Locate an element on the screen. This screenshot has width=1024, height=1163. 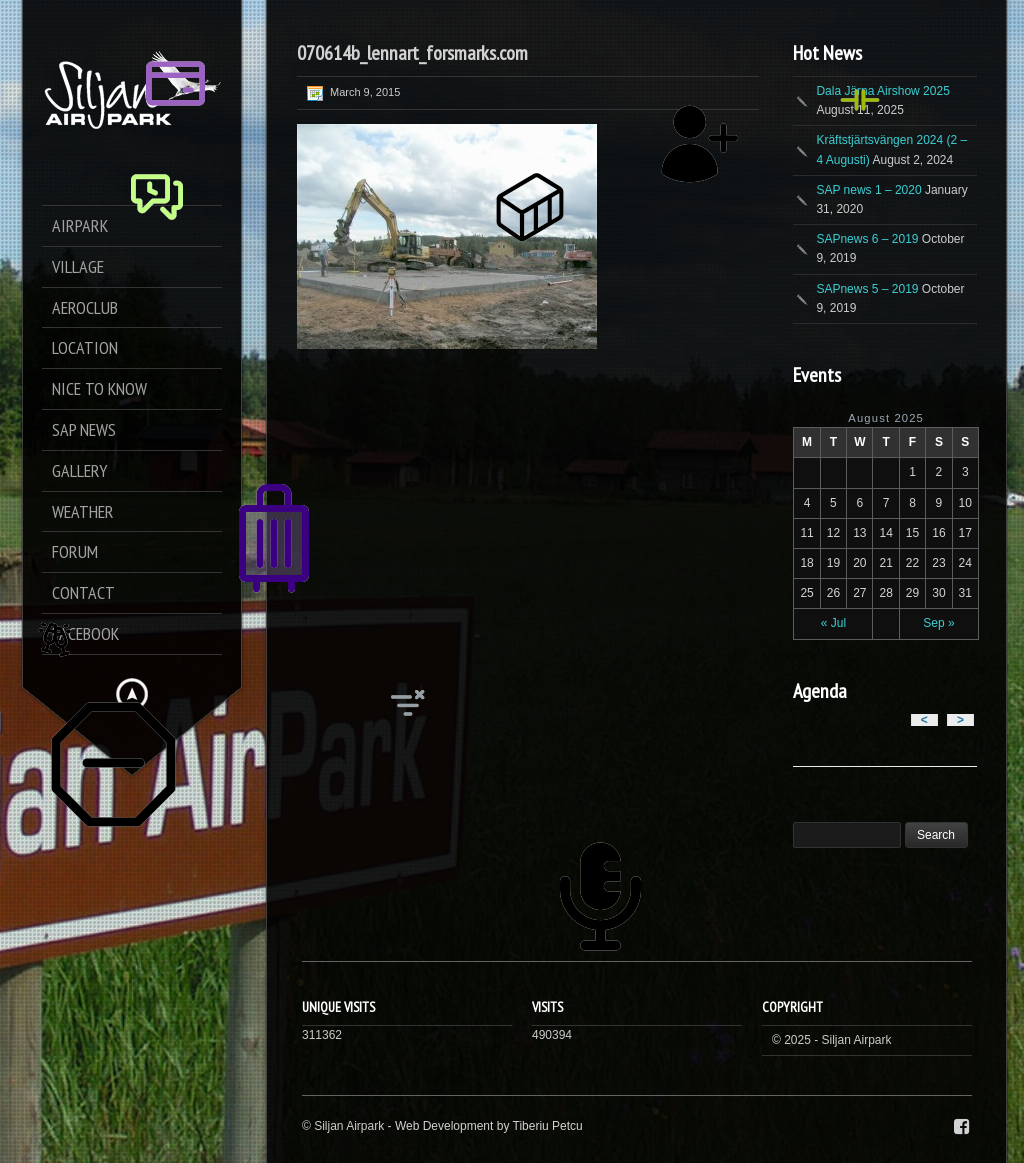
view container or package details is located at coordinates (530, 207).